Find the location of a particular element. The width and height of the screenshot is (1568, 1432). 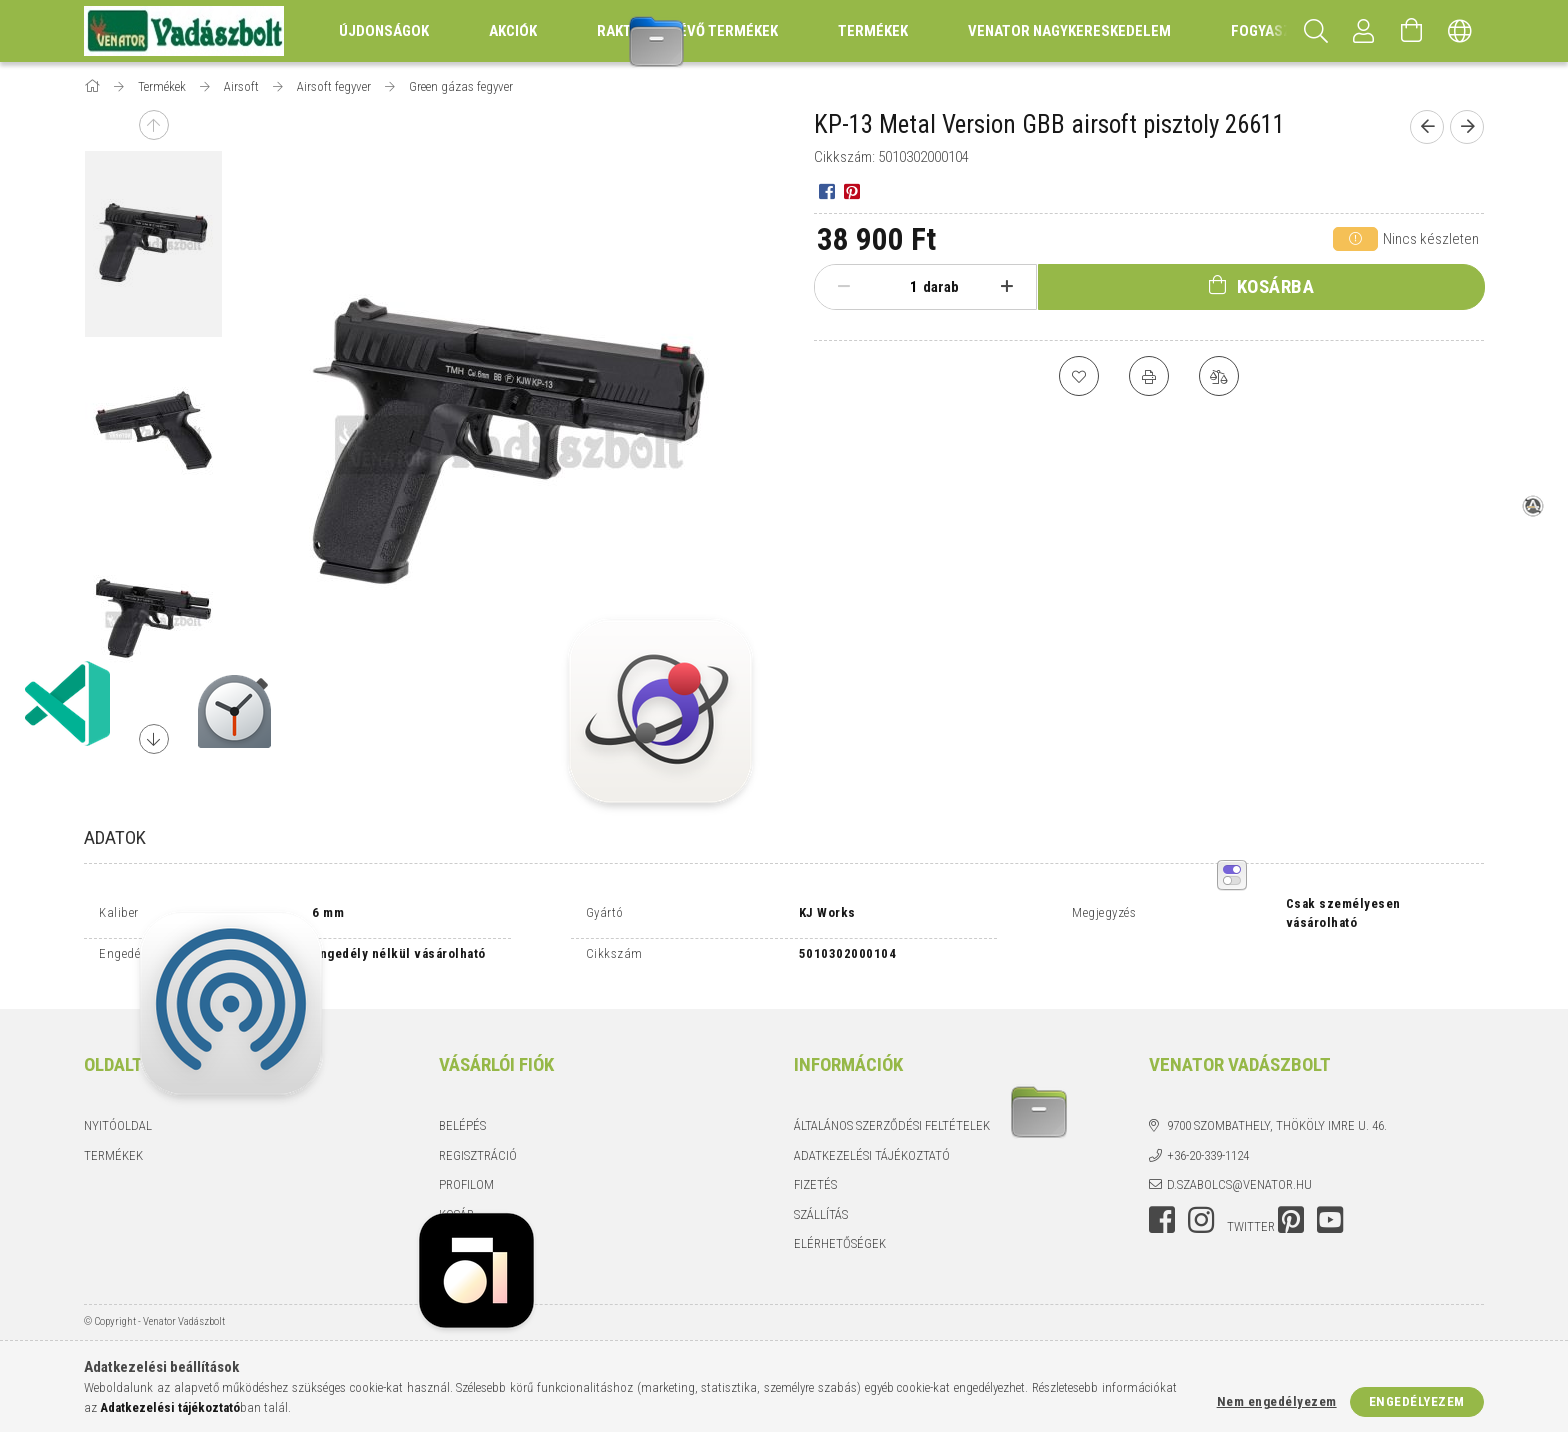

open anytype app is located at coordinates (476, 1270).